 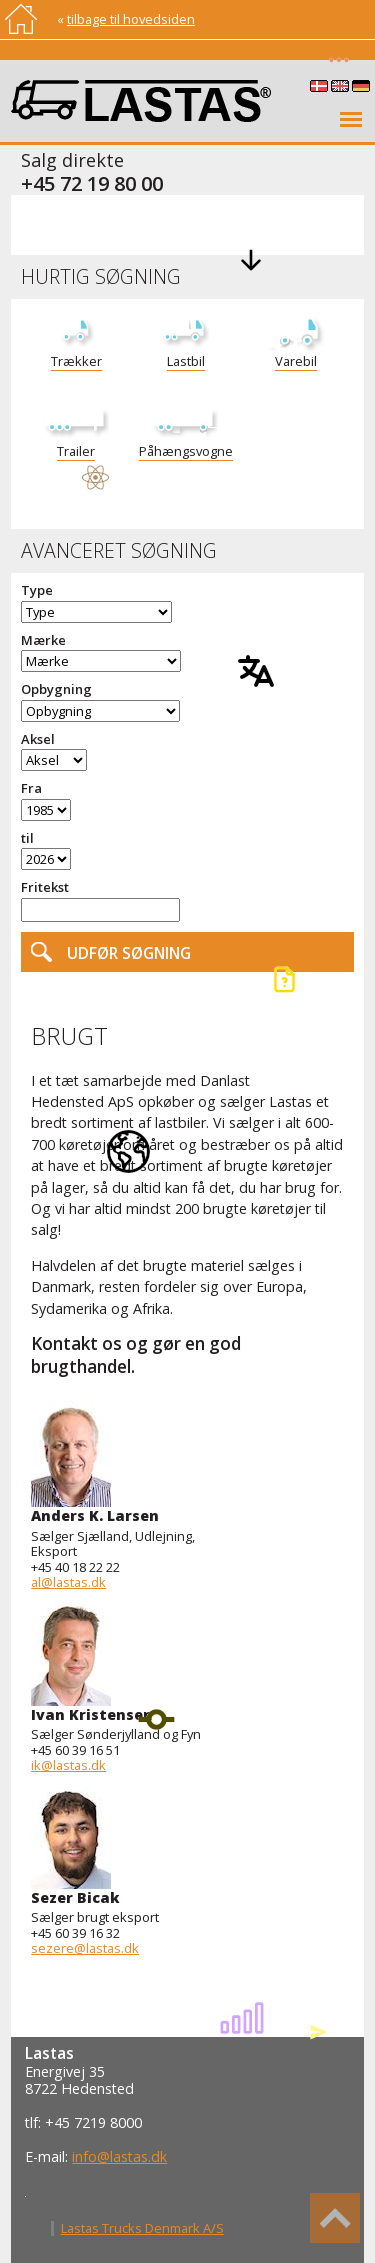 What do you see at coordinates (128, 1151) in the screenshot?
I see `switch to global or worldwide view` at bounding box center [128, 1151].